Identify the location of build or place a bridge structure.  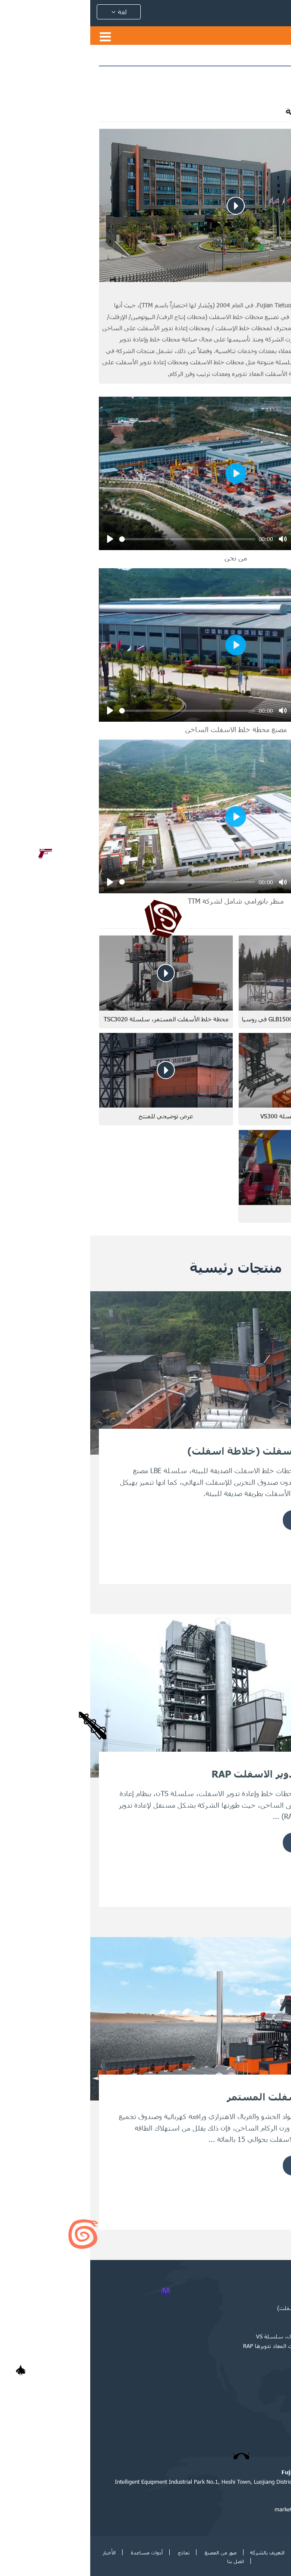
(241, 2452).